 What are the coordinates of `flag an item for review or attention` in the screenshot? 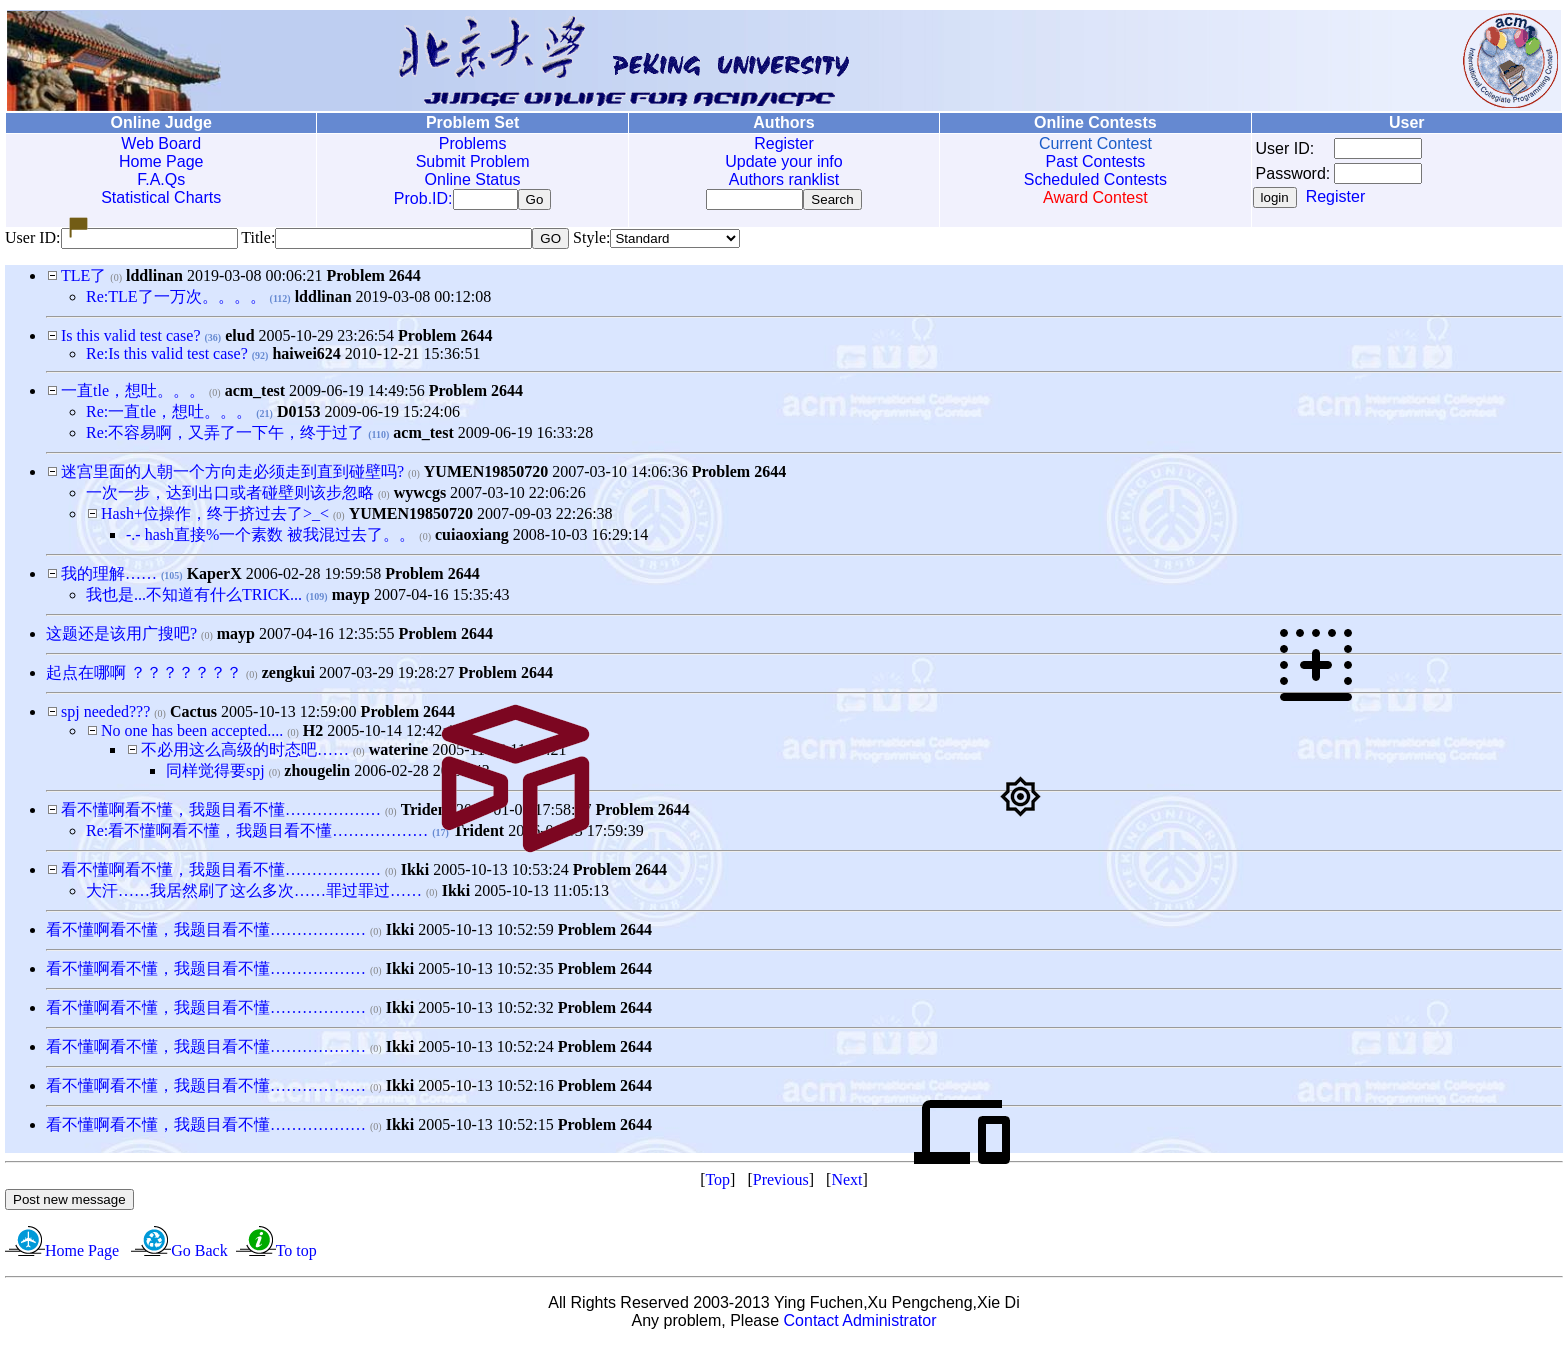 It's located at (78, 226).